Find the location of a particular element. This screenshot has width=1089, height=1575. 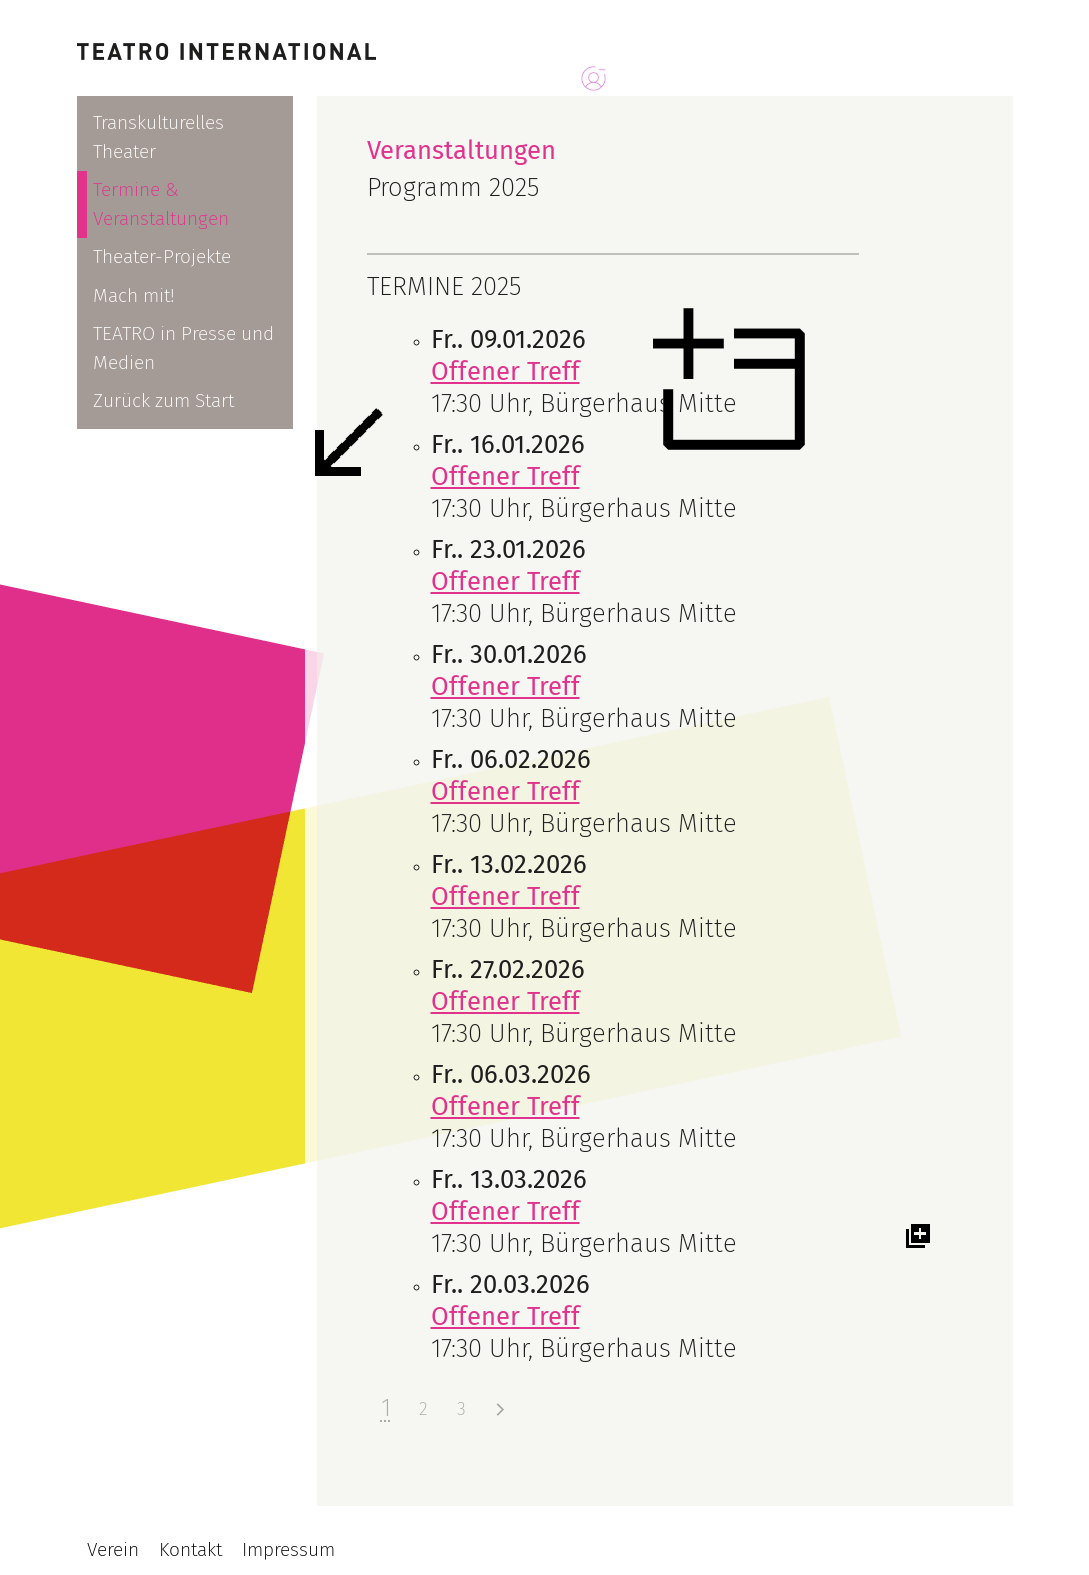

remove a user from your contacts is located at coordinates (593, 78).